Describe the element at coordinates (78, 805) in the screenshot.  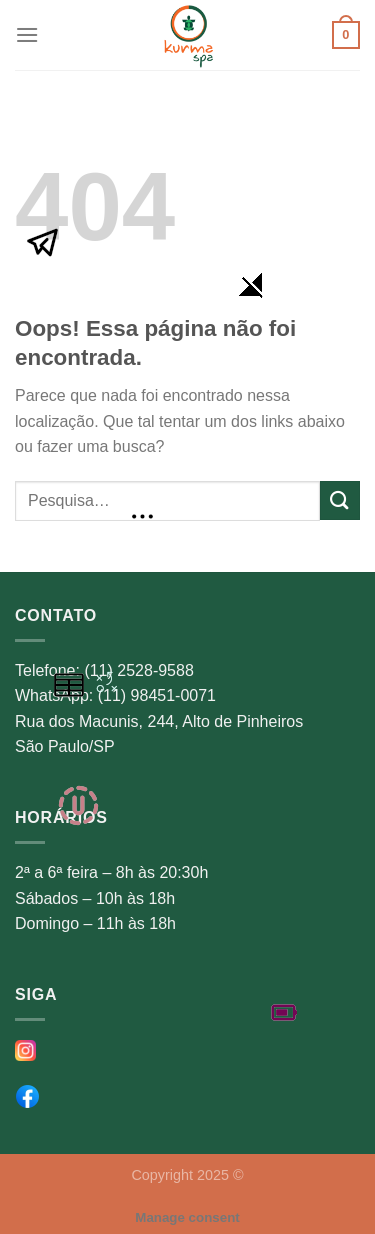
I see `indicates an unverified or pending user account` at that location.